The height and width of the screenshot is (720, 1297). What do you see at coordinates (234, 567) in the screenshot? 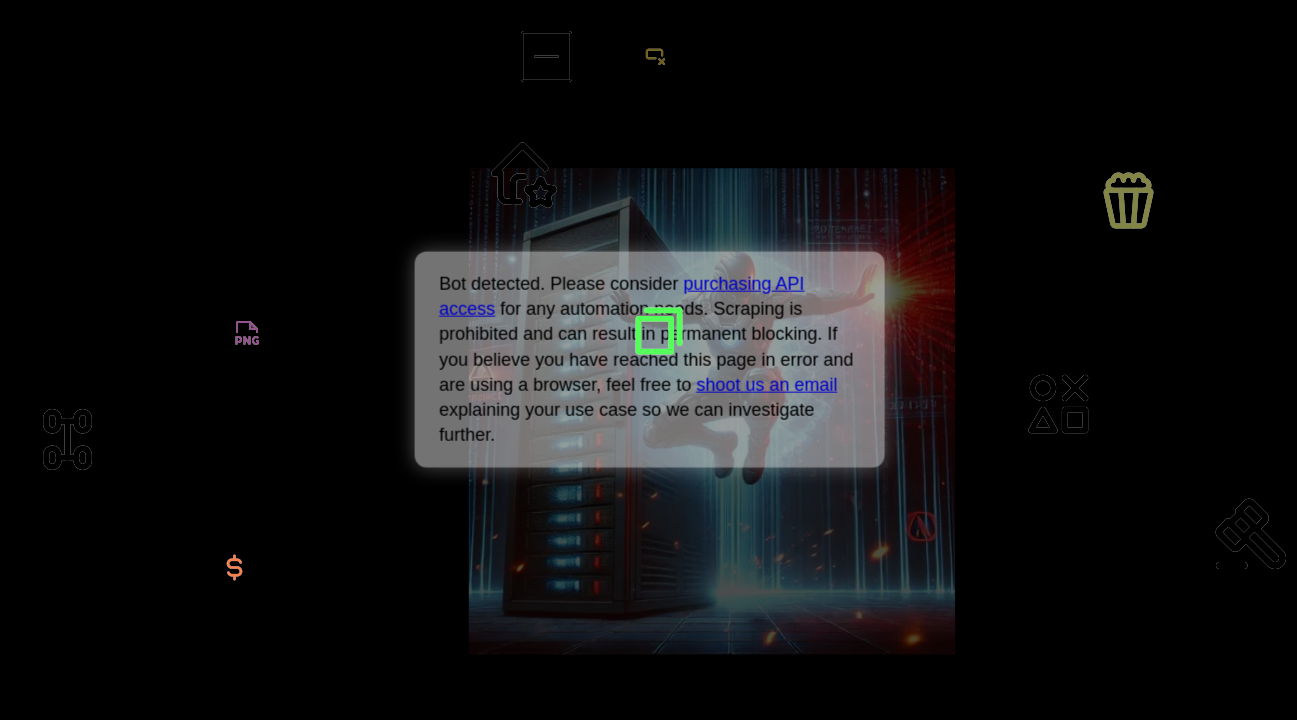
I see `view pricing or payment options` at bounding box center [234, 567].